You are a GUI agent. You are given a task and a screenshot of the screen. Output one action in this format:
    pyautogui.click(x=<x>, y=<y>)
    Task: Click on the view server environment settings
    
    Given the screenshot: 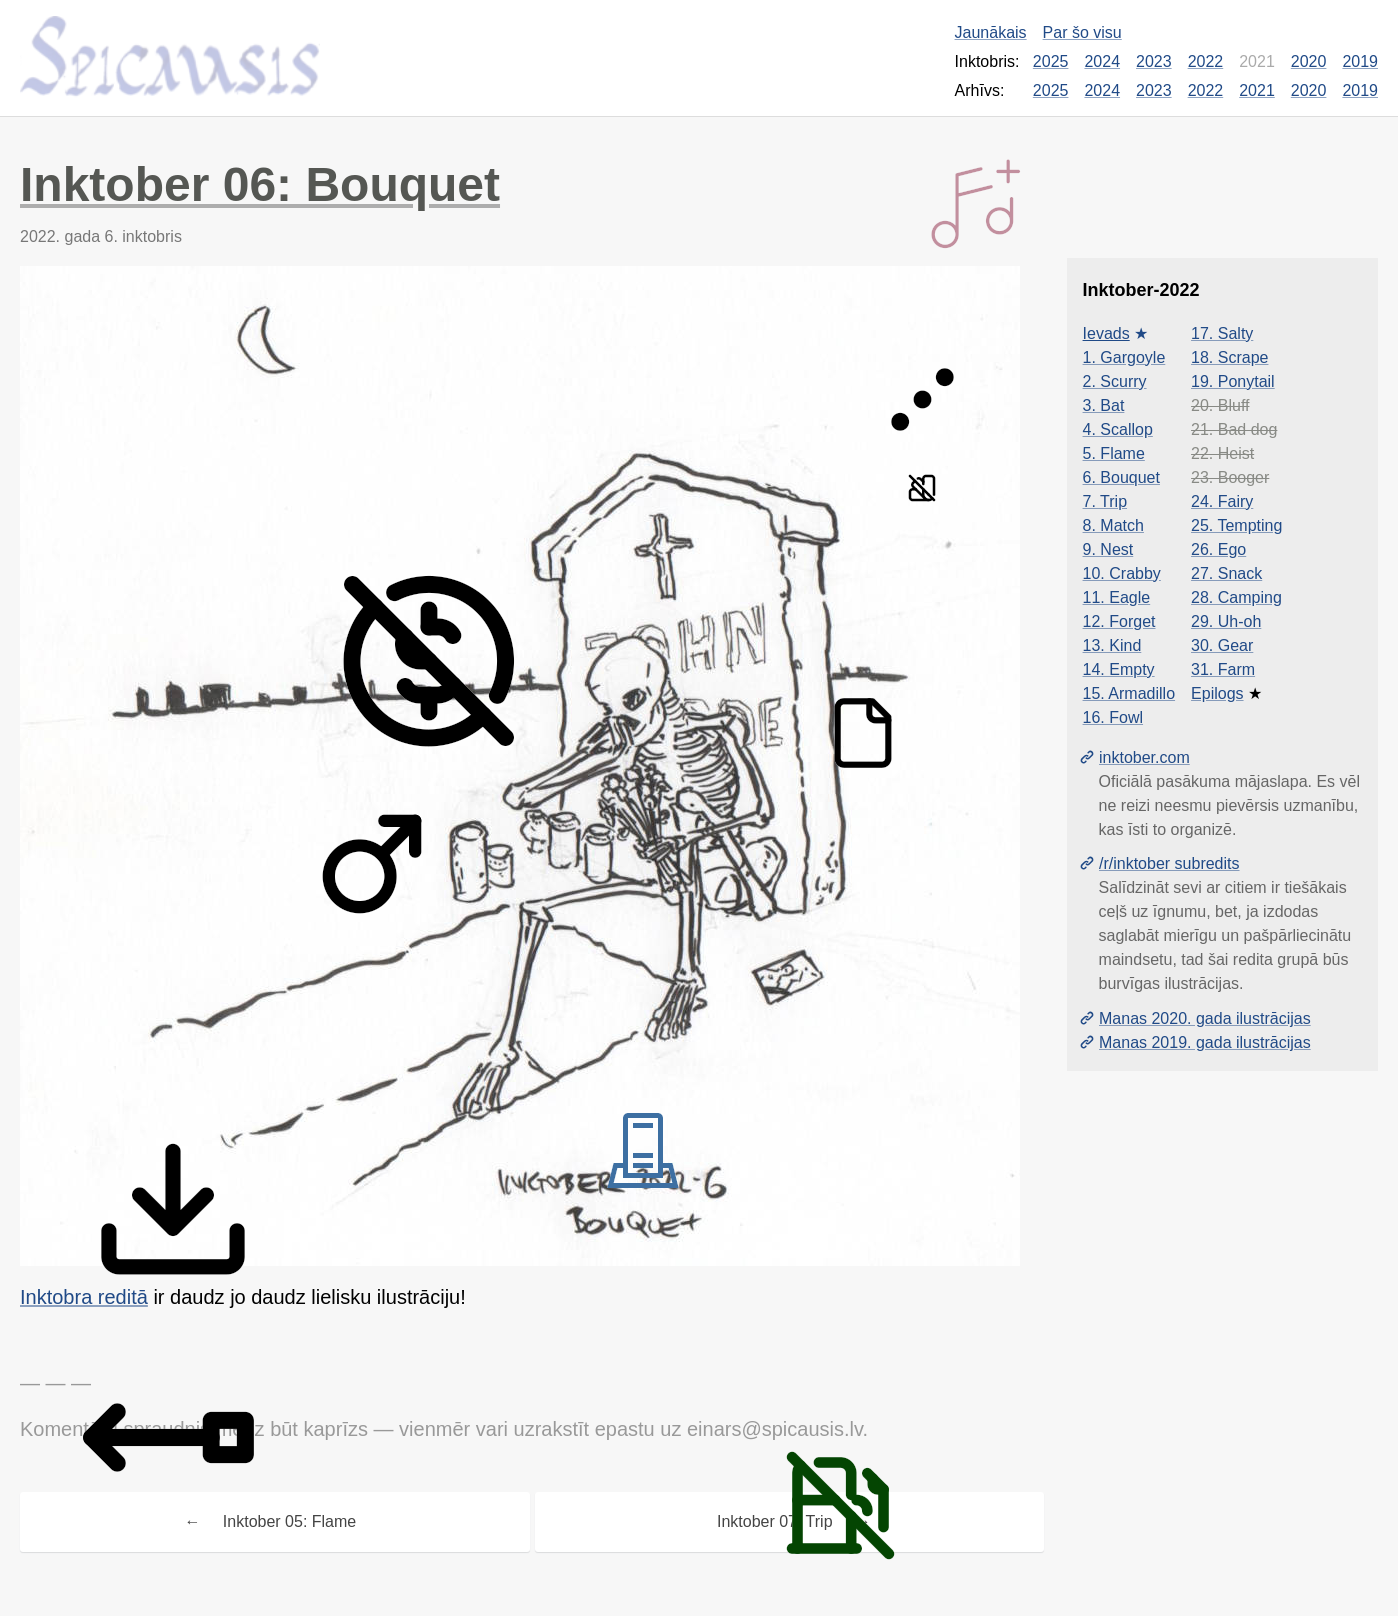 What is the action you would take?
    pyautogui.click(x=643, y=1148)
    